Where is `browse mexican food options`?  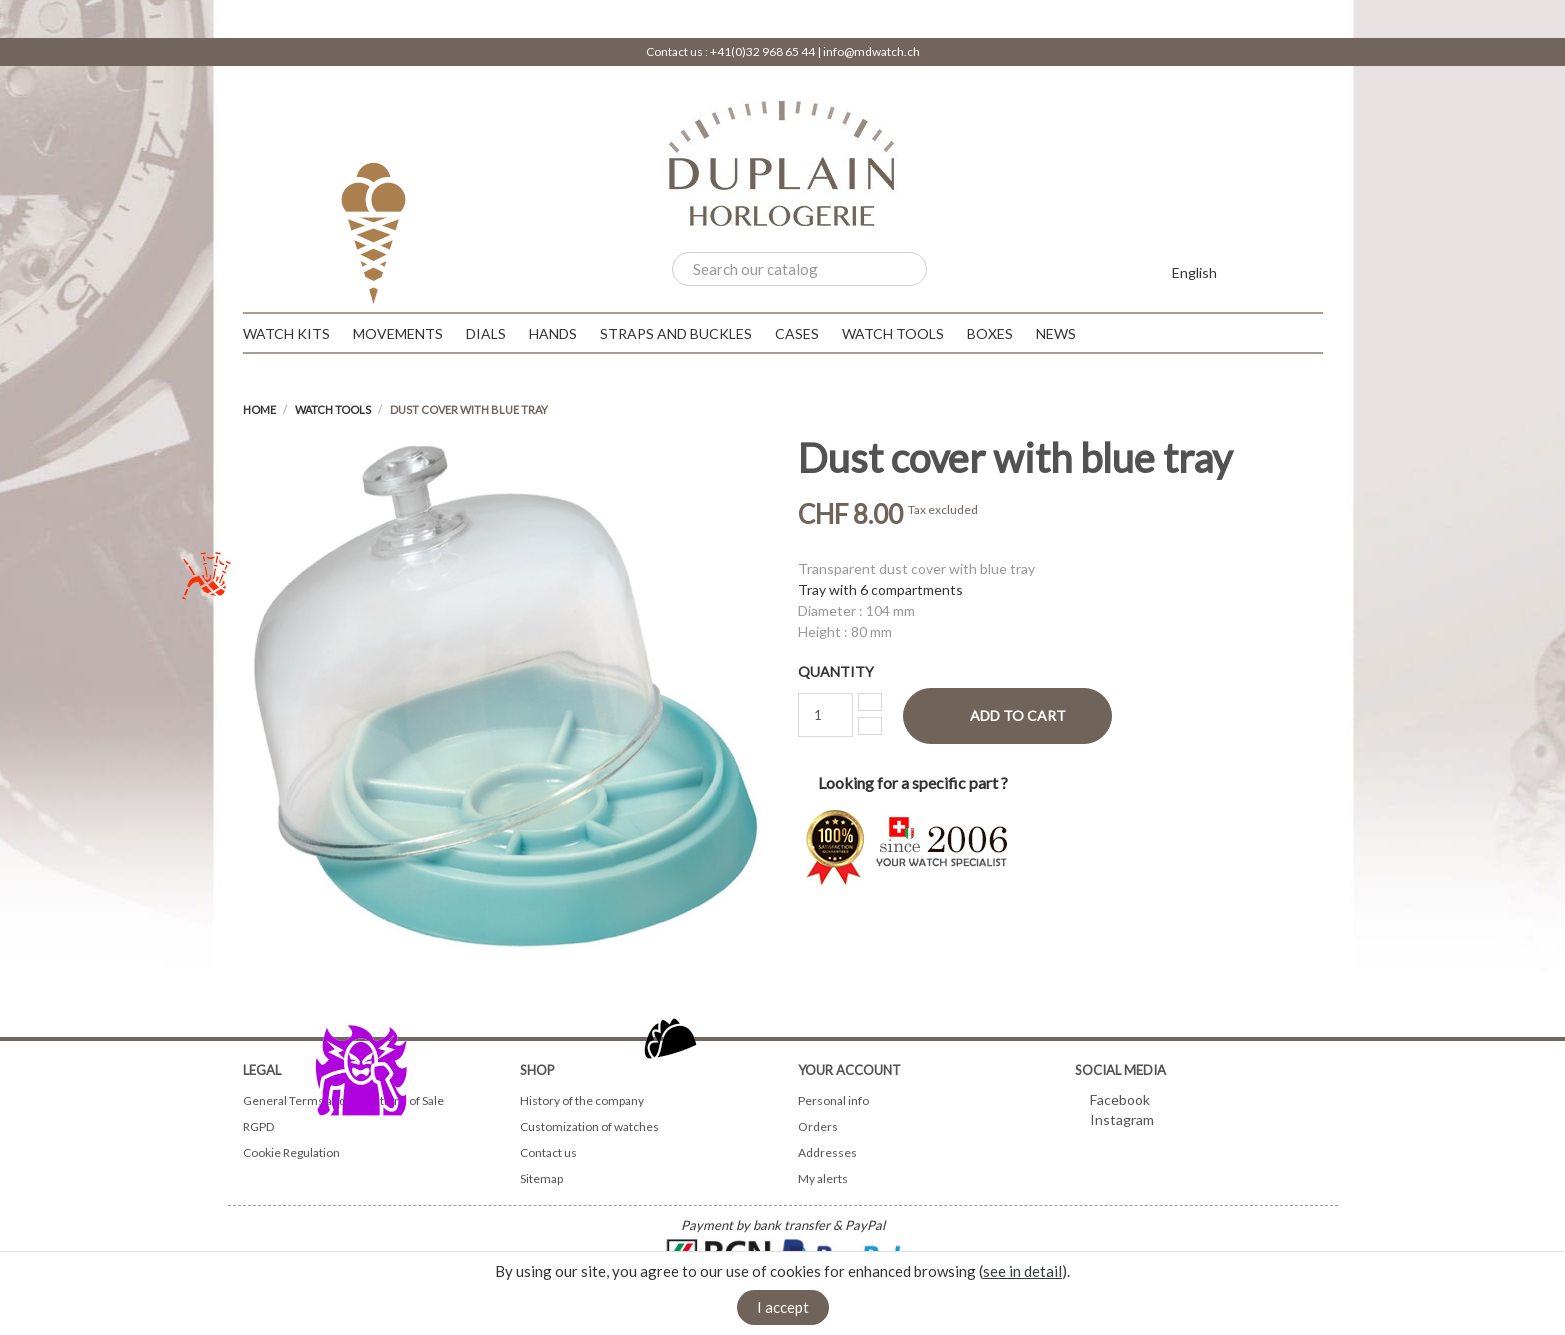
browse mexican food options is located at coordinates (670, 1038).